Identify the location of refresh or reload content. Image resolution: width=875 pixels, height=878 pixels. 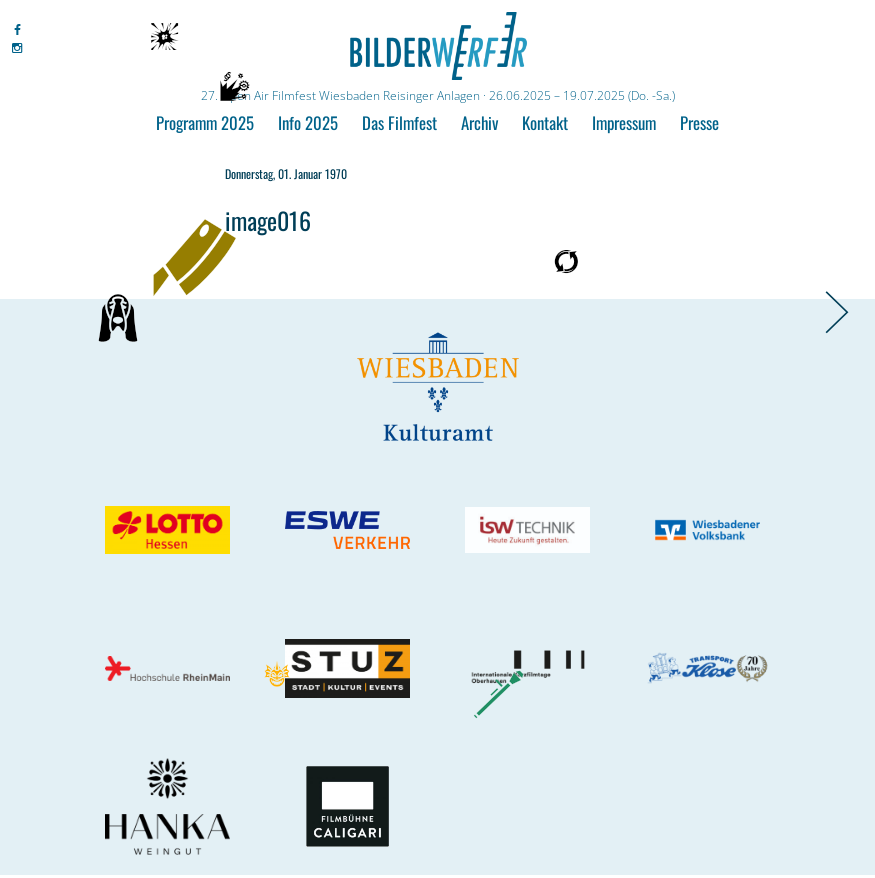
(566, 261).